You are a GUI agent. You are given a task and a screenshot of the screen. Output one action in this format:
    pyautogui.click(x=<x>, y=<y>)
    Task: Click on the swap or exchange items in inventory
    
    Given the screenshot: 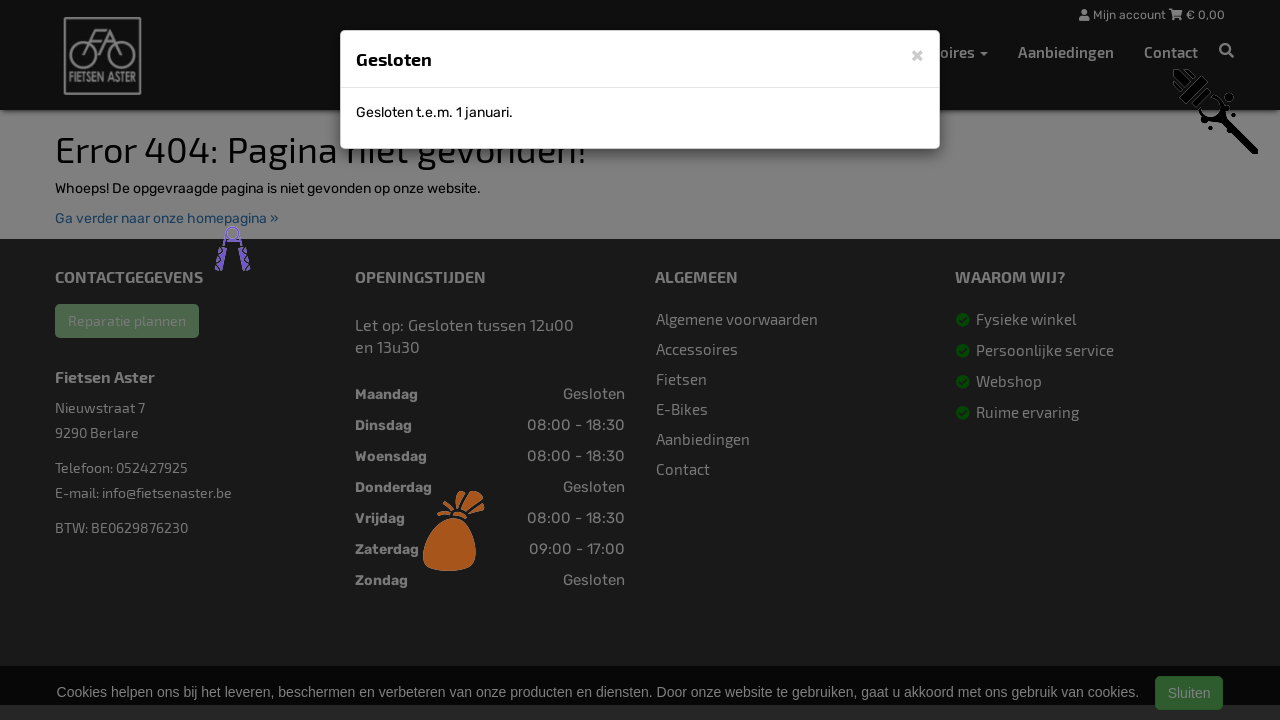 What is the action you would take?
    pyautogui.click(x=454, y=530)
    